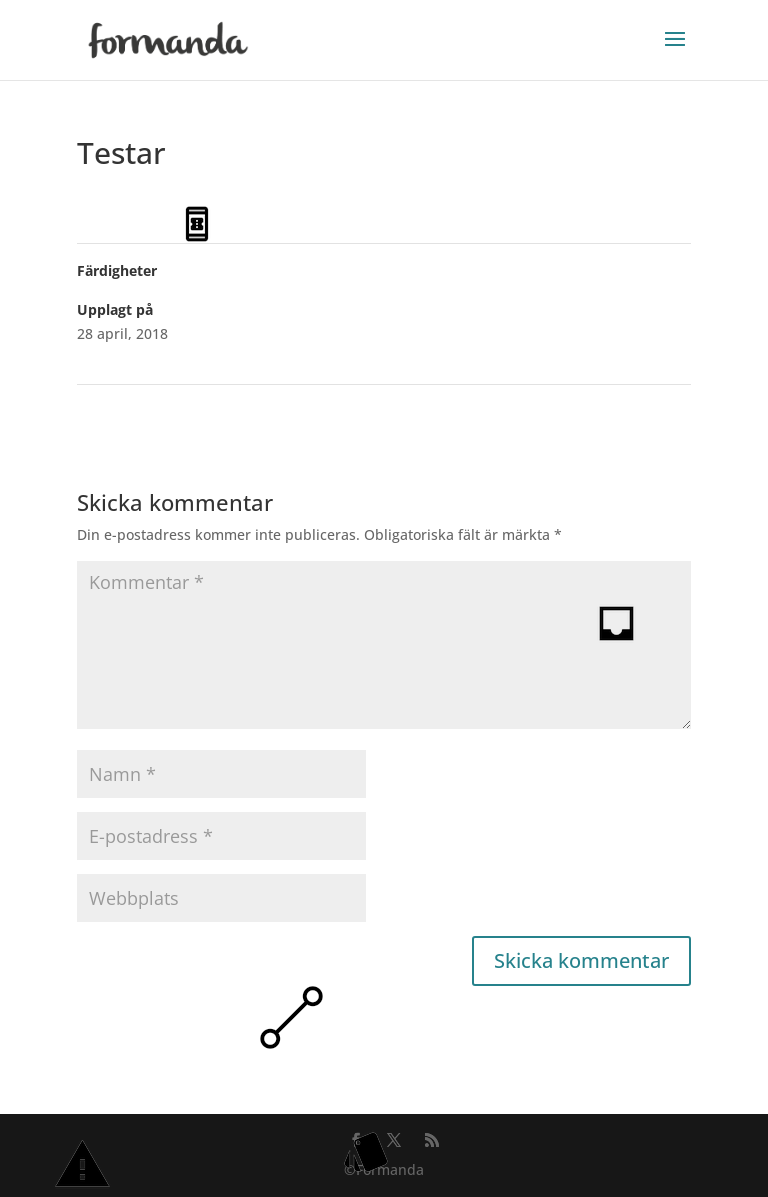  I want to click on book a ticket or reservation online, so click(197, 224).